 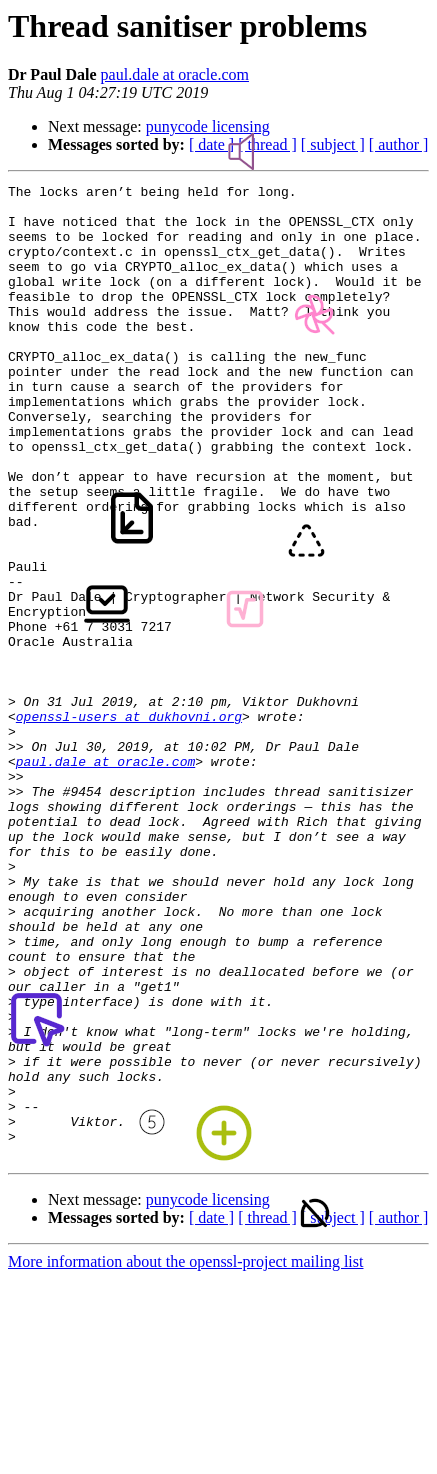 What do you see at coordinates (248, 151) in the screenshot?
I see `mute audio or sound disabled` at bounding box center [248, 151].